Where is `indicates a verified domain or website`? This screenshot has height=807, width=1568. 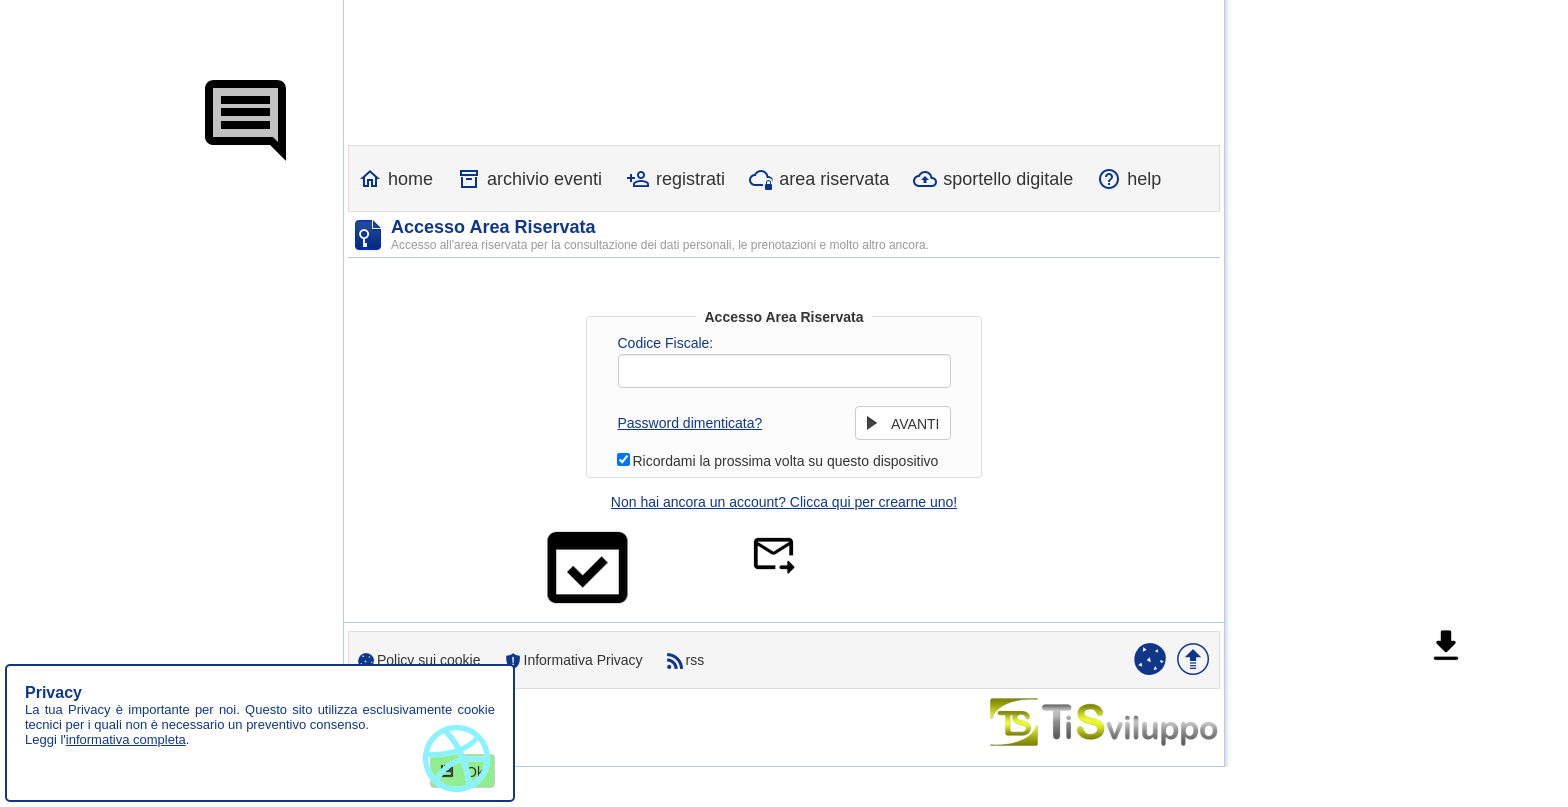 indicates a verified domain or website is located at coordinates (587, 567).